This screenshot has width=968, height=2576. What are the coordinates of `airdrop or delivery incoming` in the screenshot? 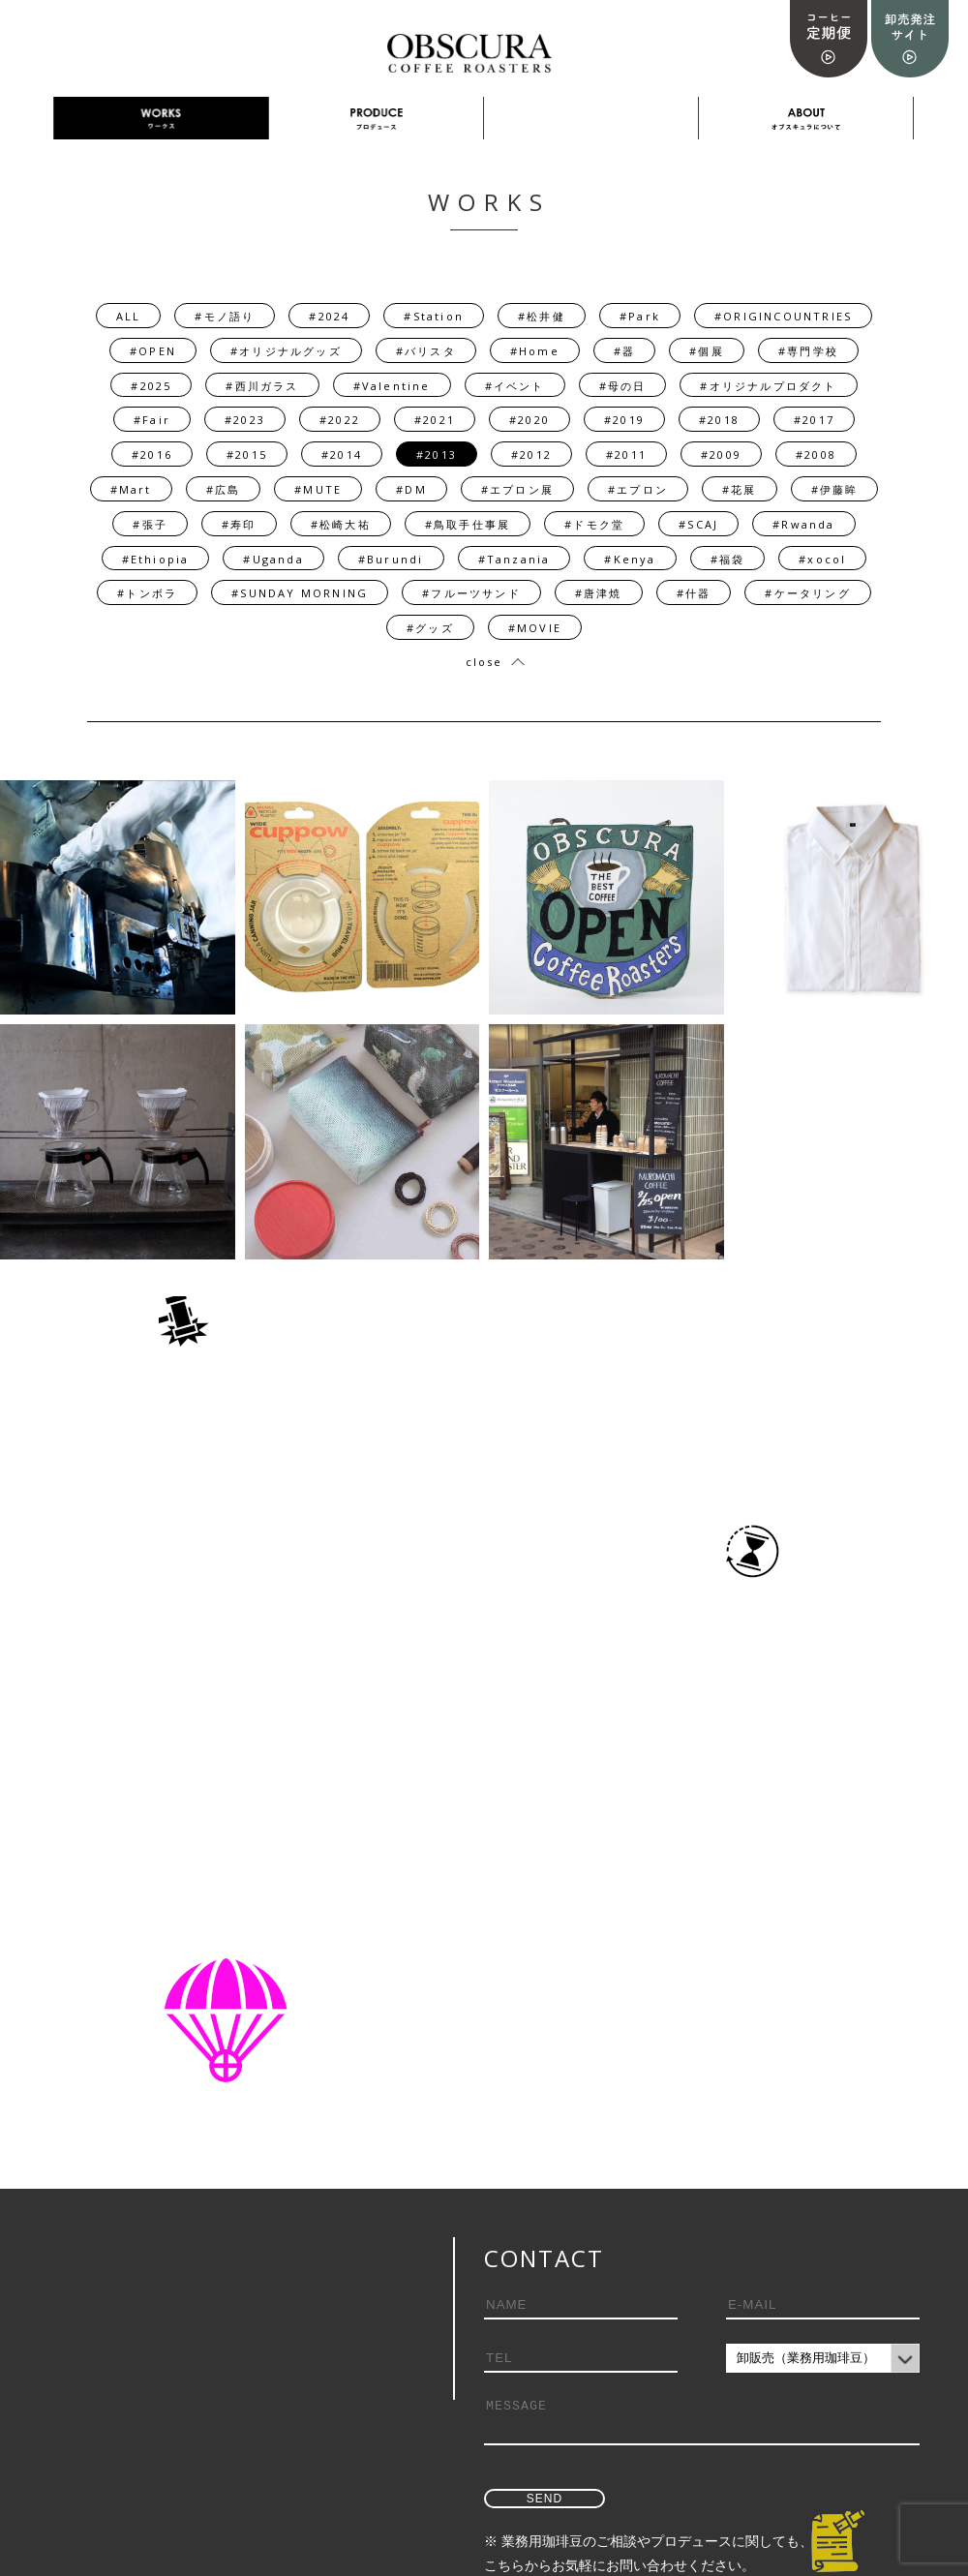 It's located at (226, 2020).